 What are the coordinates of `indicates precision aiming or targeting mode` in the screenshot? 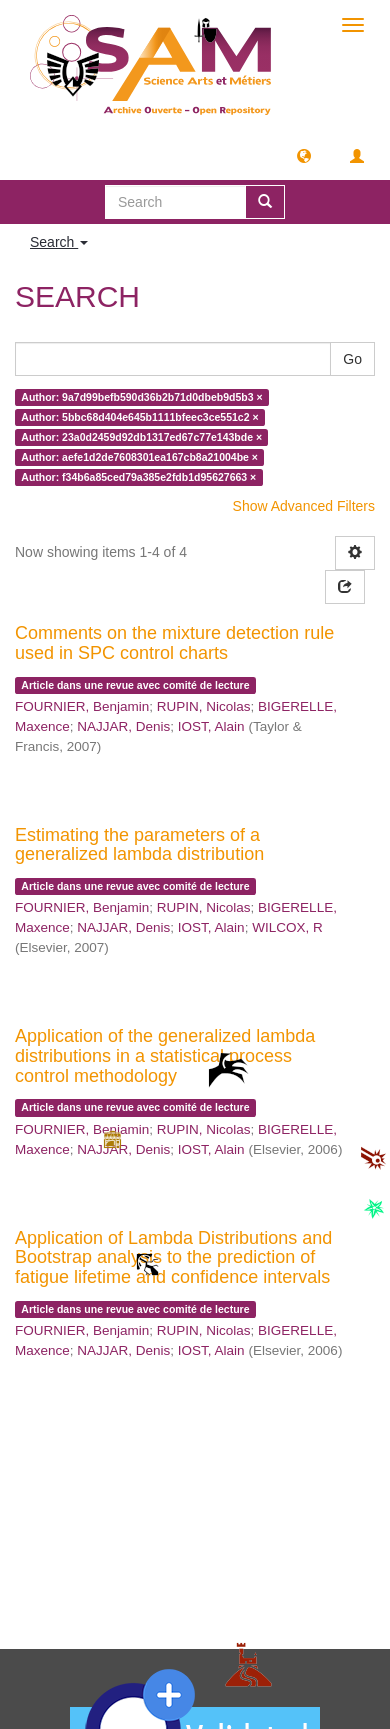 It's located at (373, 1157).